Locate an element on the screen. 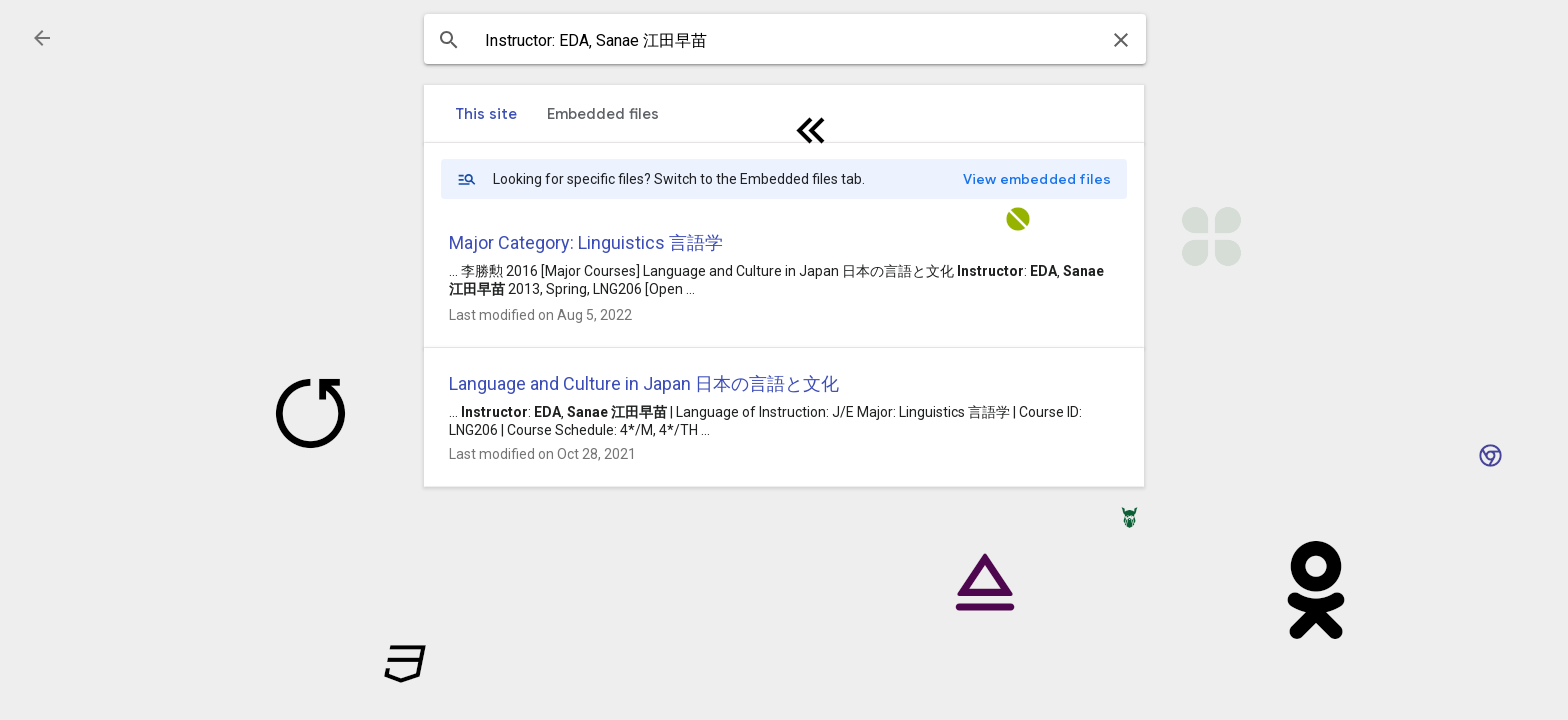 The width and height of the screenshot is (1568, 720). reset to previous state is located at coordinates (310, 413).